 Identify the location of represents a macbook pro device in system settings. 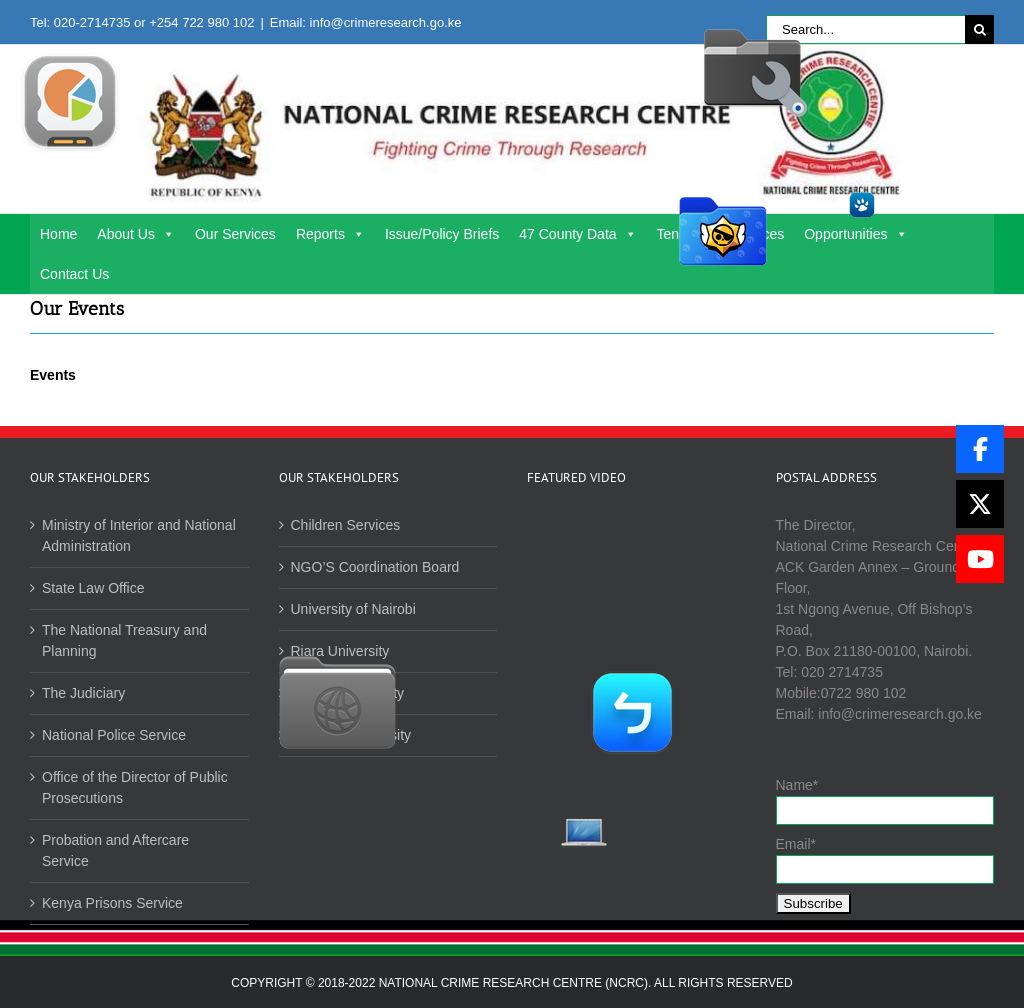
(584, 831).